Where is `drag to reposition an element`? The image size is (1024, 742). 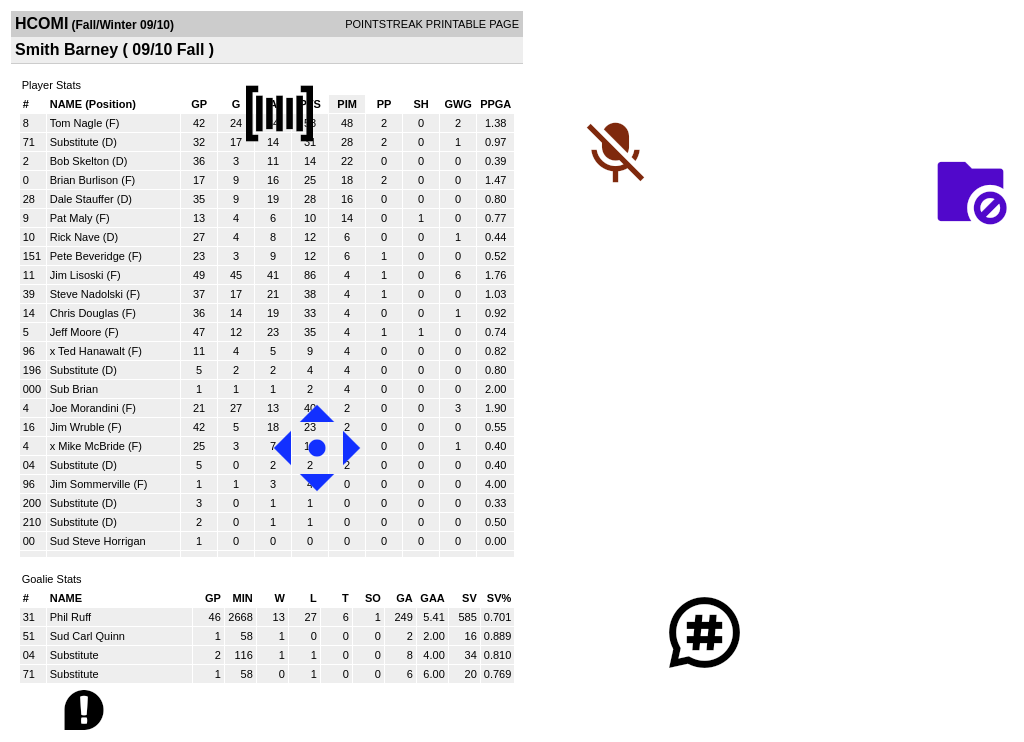 drag to reposition an element is located at coordinates (317, 448).